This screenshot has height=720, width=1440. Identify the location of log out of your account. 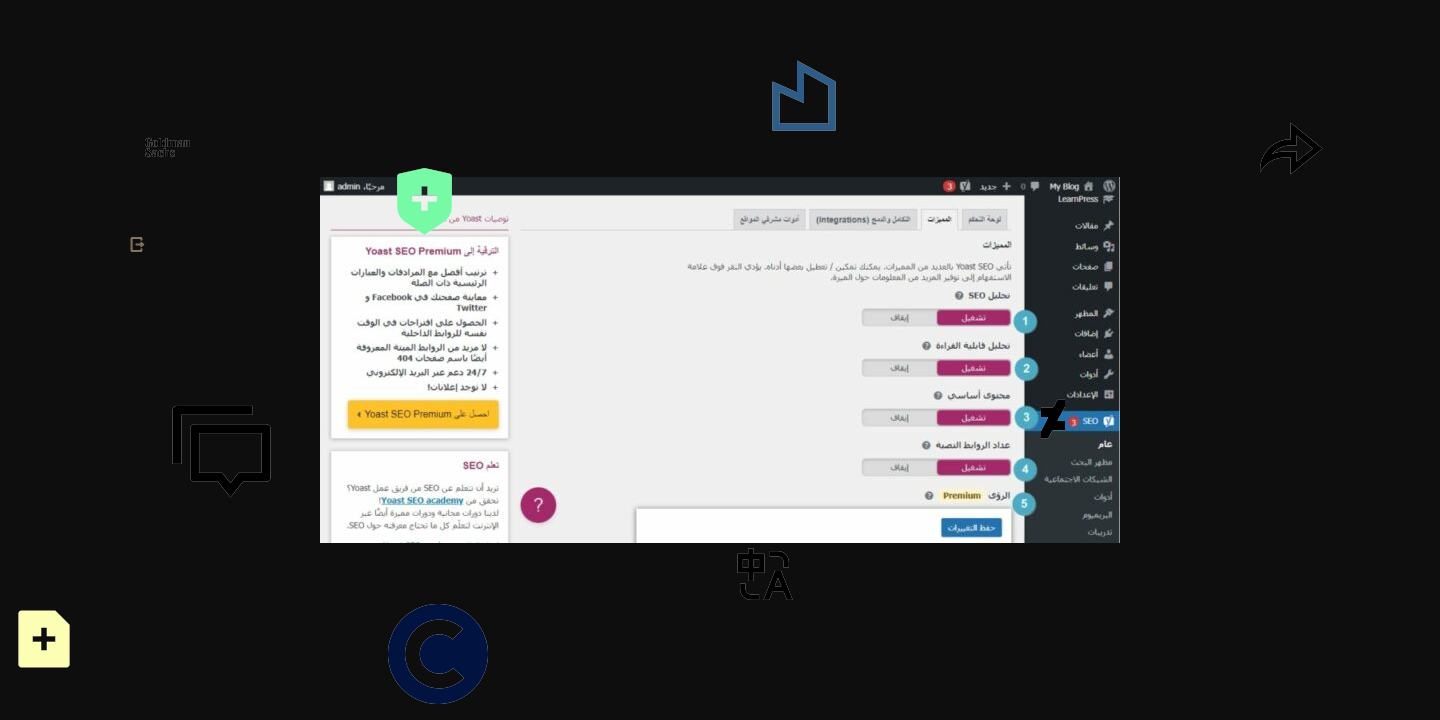
(136, 244).